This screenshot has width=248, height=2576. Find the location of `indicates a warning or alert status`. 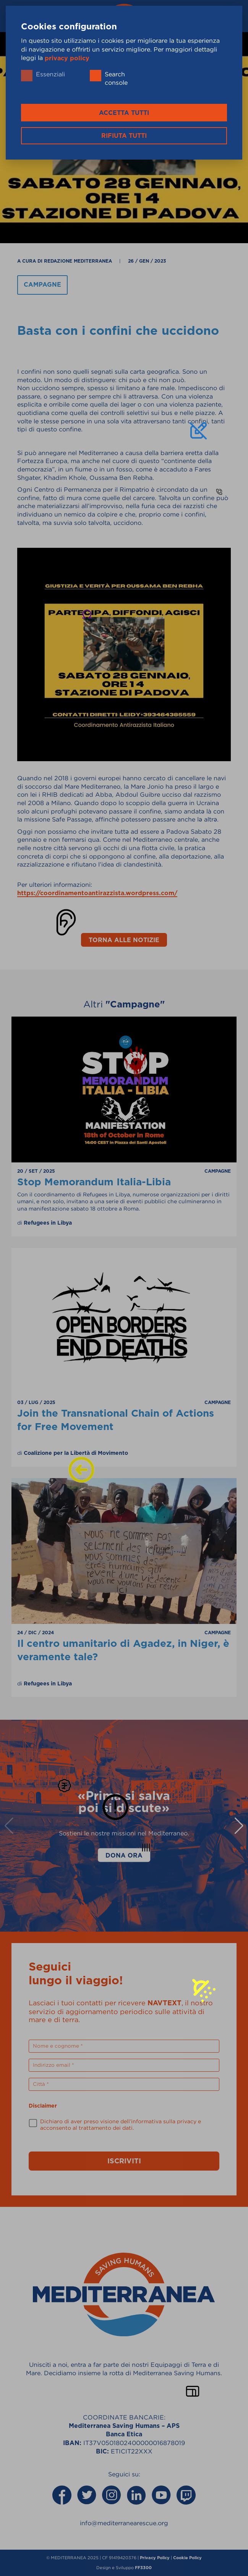

indicates a warning or alert status is located at coordinates (115, 1807).